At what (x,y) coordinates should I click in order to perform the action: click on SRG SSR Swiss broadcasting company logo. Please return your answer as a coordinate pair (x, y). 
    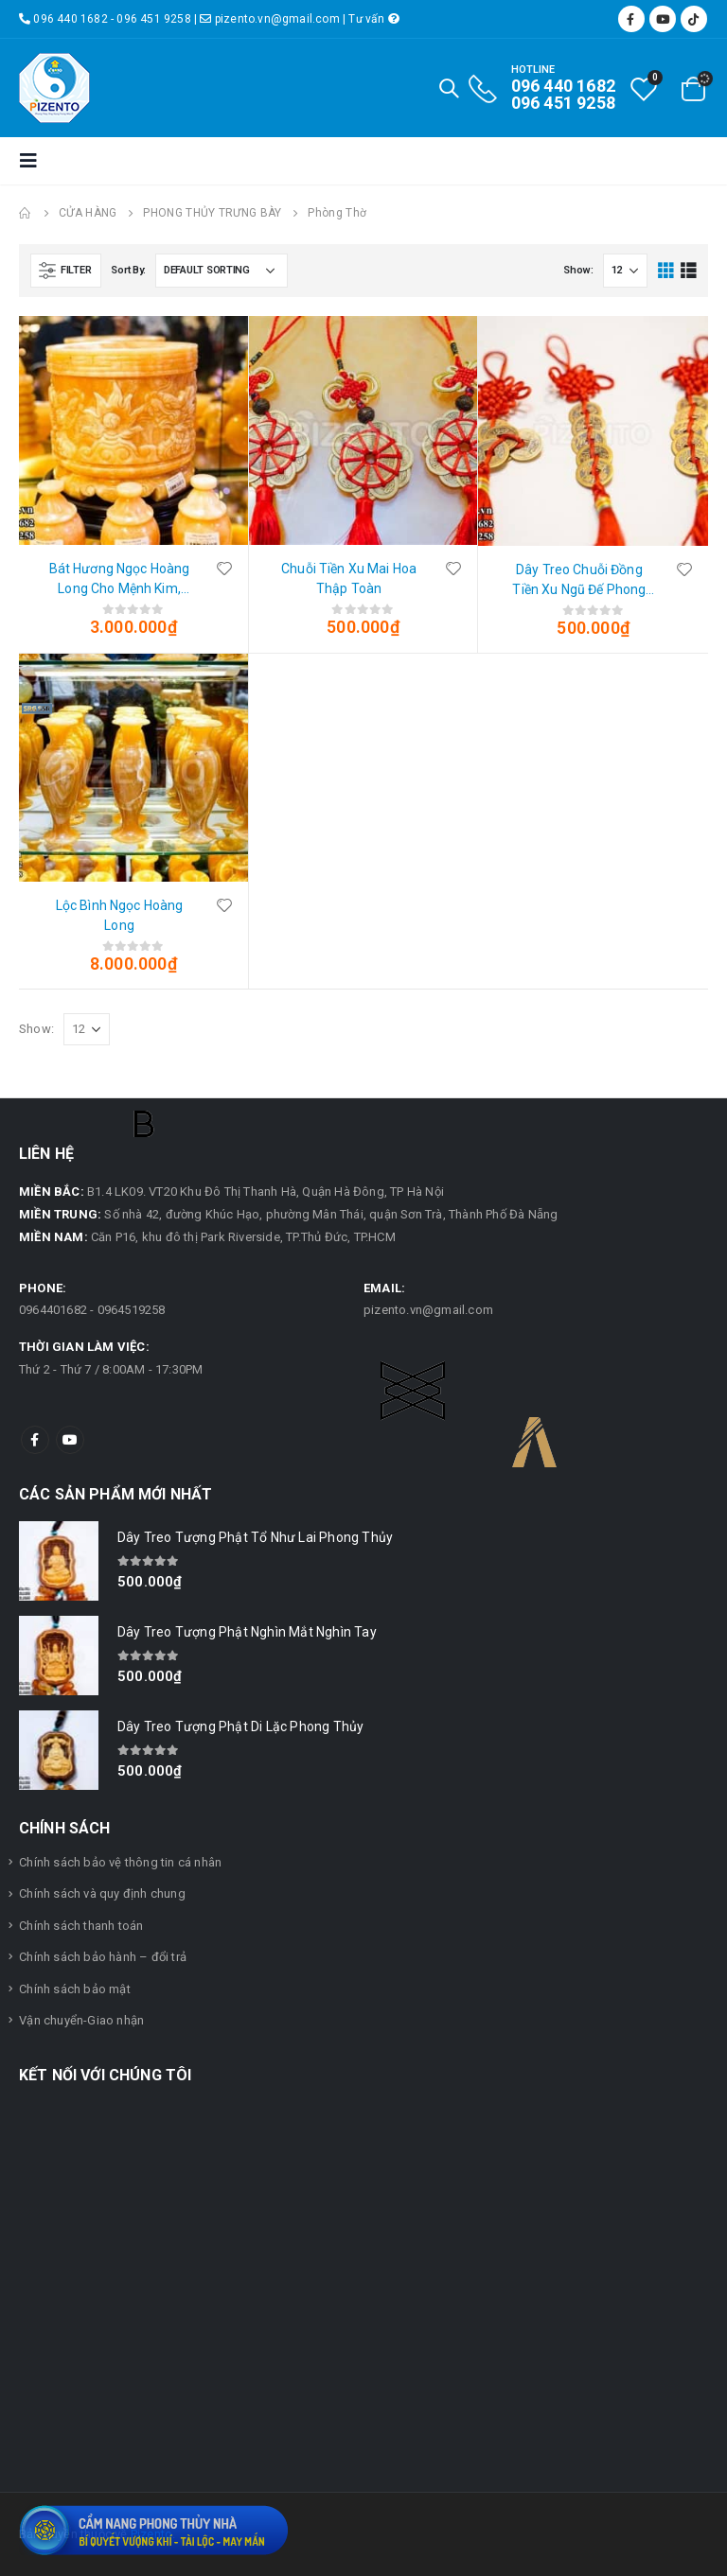
    Looking at the image, I should click on (37, 709).